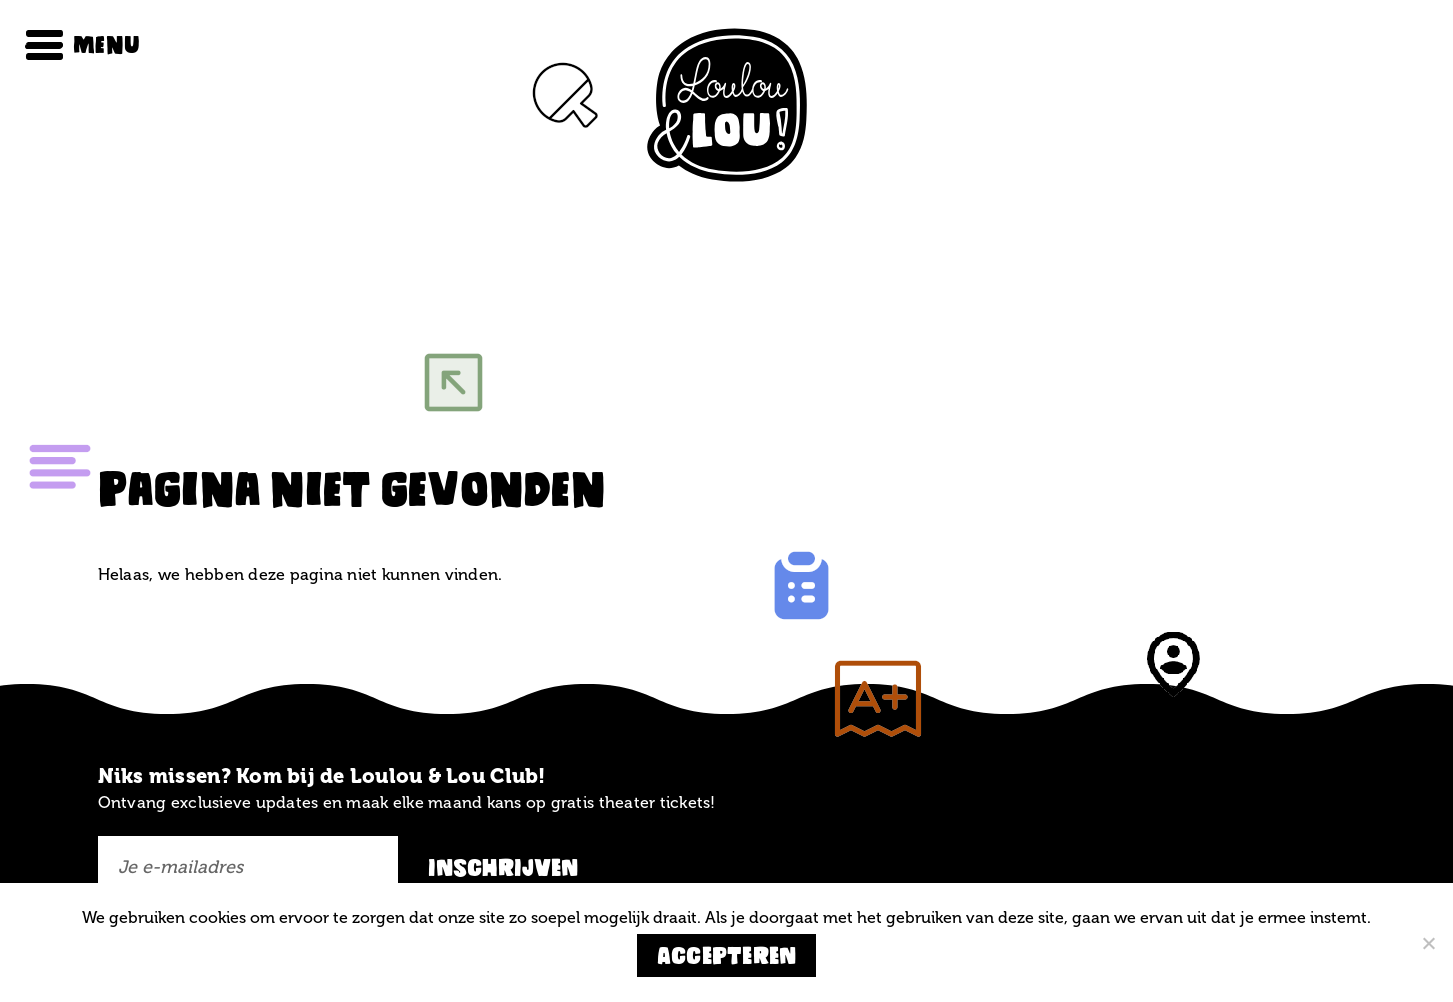 Image resolution: width=1453 pixels, height=1002 pixels. What do you see at coordinates (453, 382) in the screenshot?
I see `navigate to the top-left or home position` at bounding box center [453, 382].